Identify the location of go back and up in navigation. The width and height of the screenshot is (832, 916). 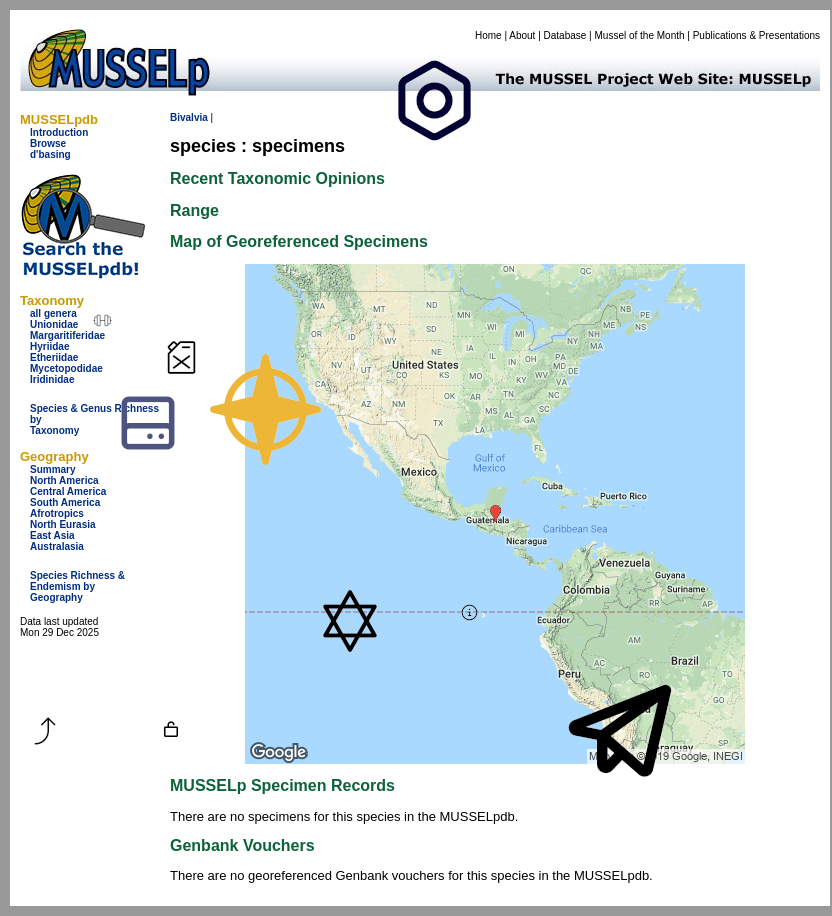
(45, 731).